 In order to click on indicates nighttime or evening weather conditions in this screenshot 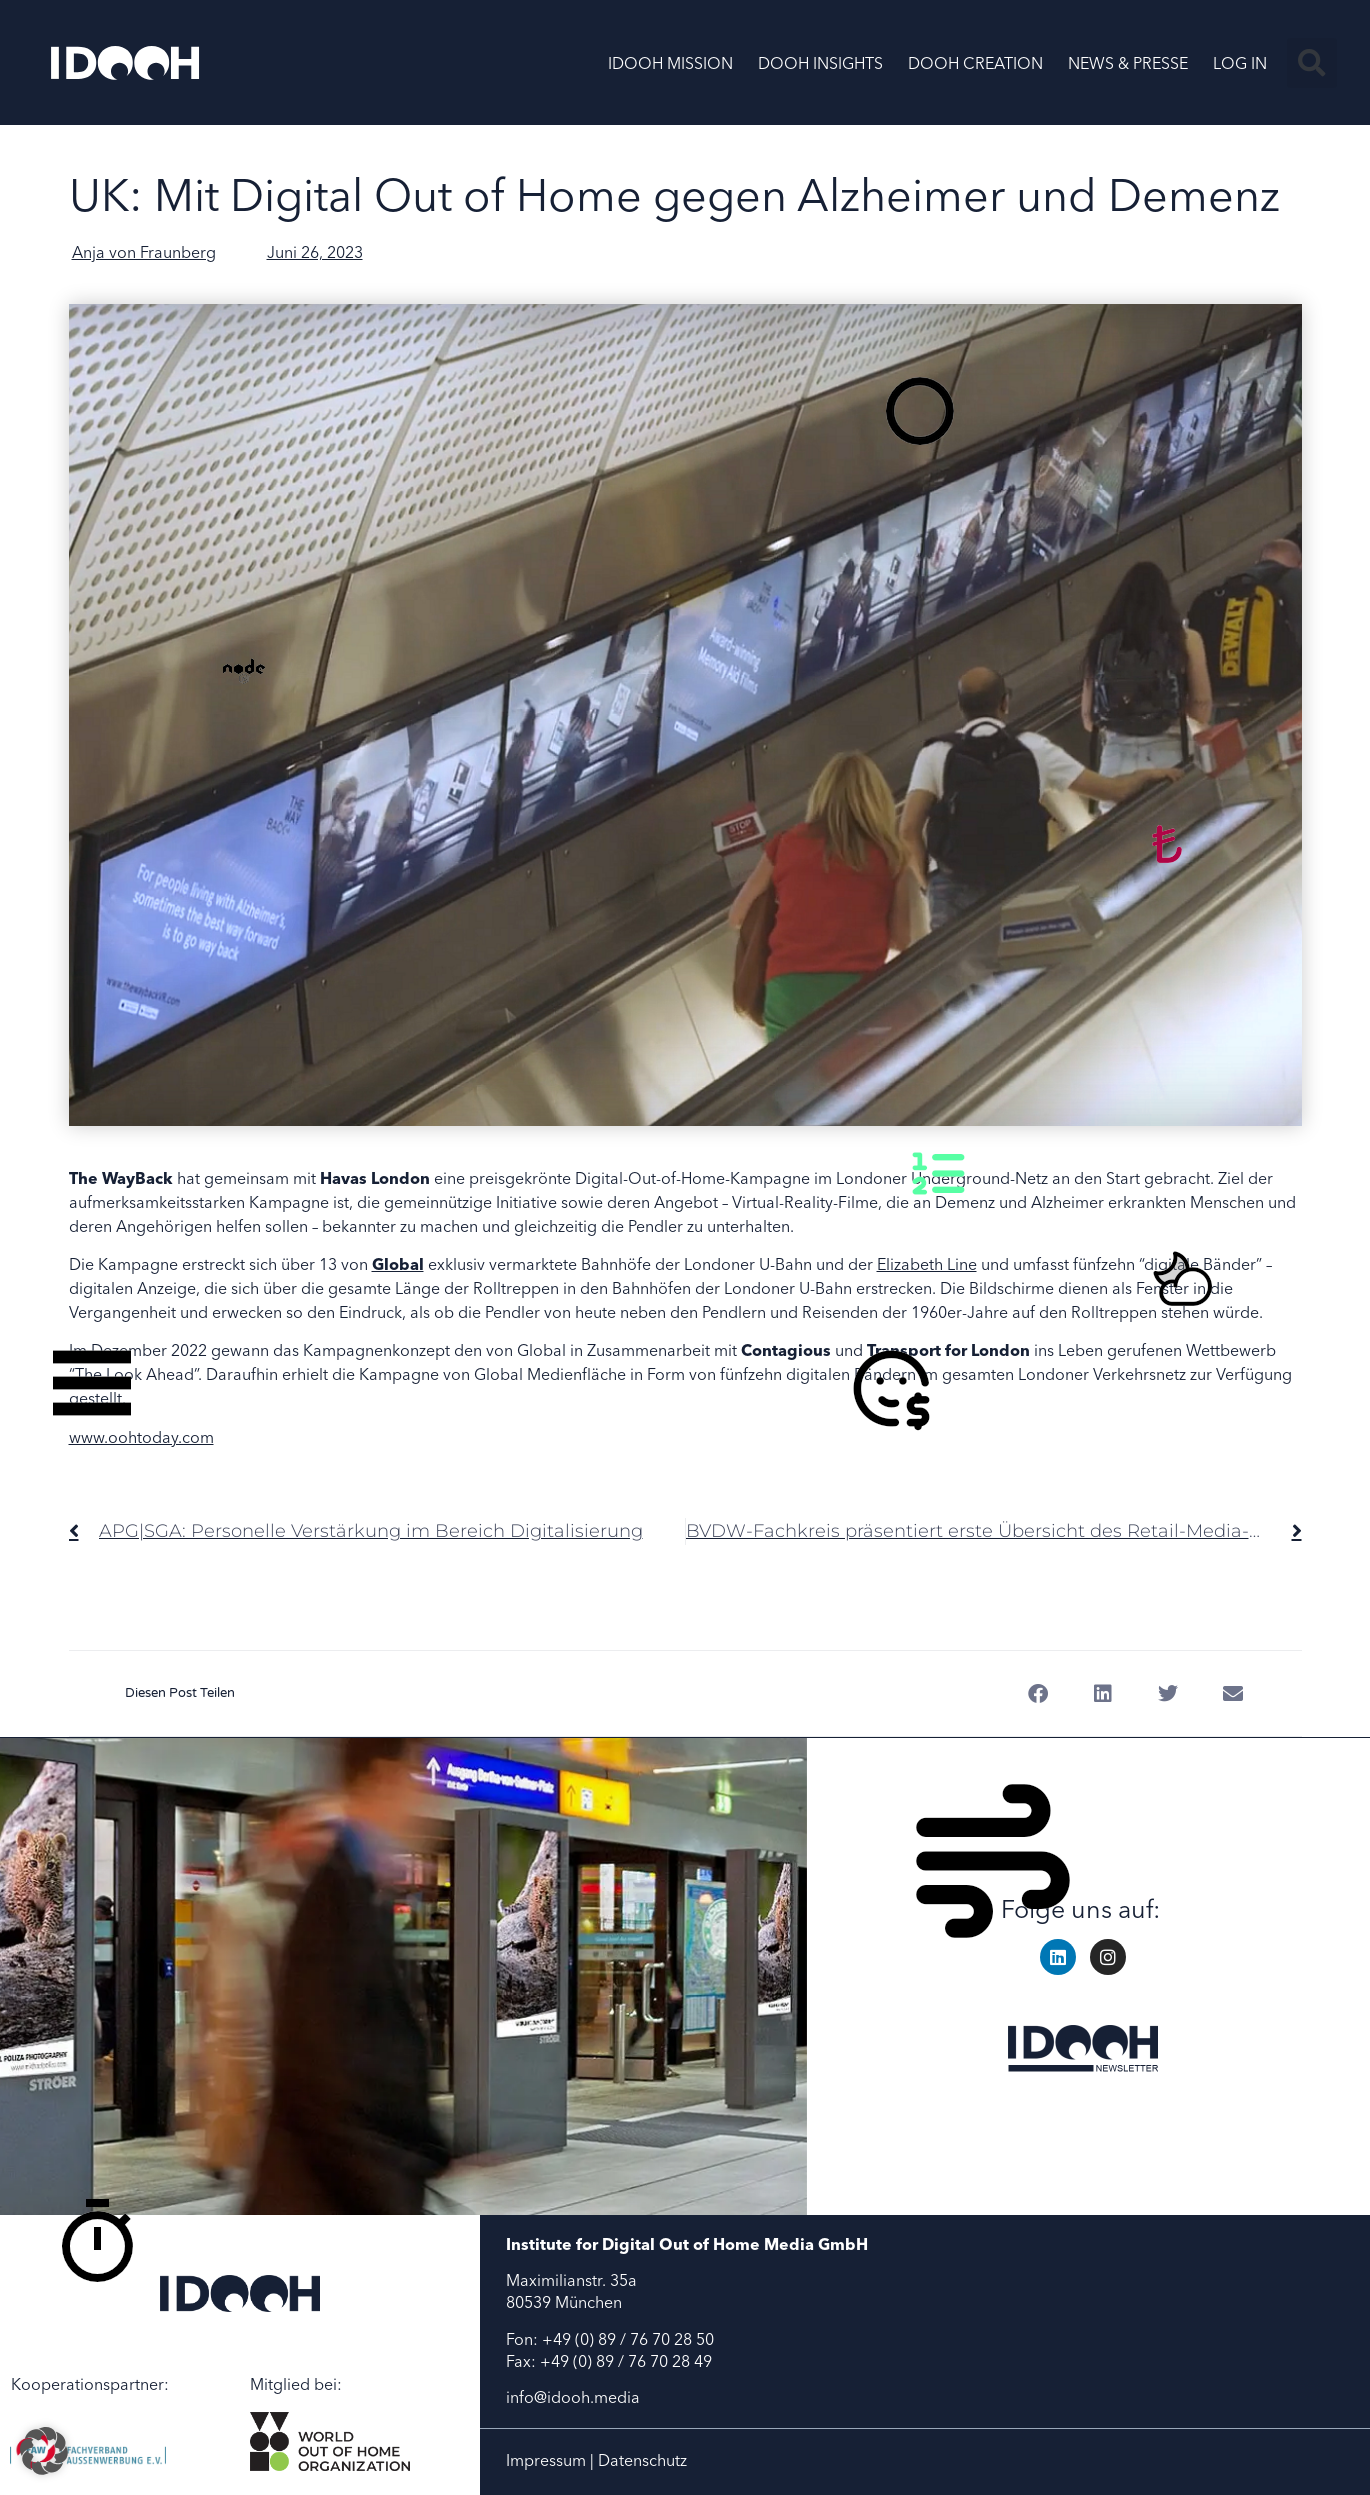, I will do `click(1181, 1281)`.